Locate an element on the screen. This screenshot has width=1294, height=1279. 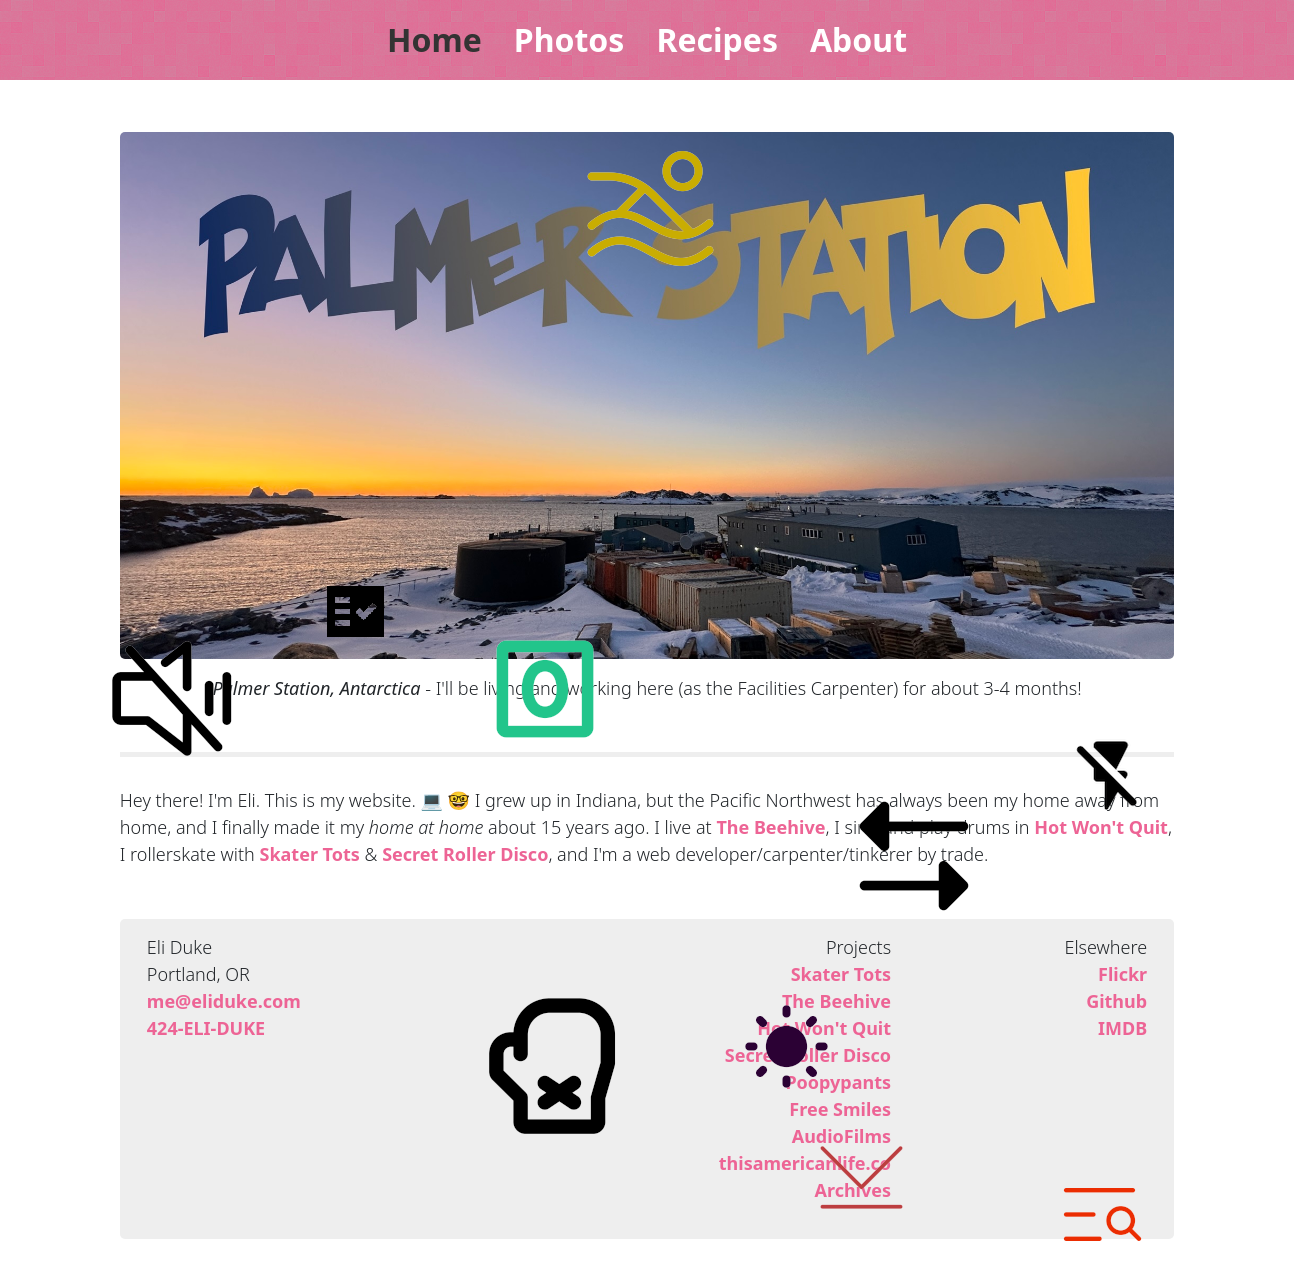
collapse content or section below is located at coordinates (861, 1175).